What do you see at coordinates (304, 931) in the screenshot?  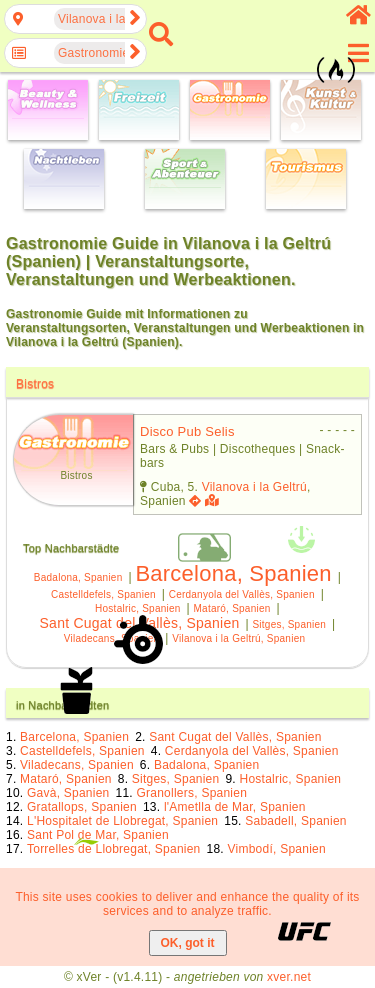 I see `UFC brand logo` at bounding box center [304, 931].